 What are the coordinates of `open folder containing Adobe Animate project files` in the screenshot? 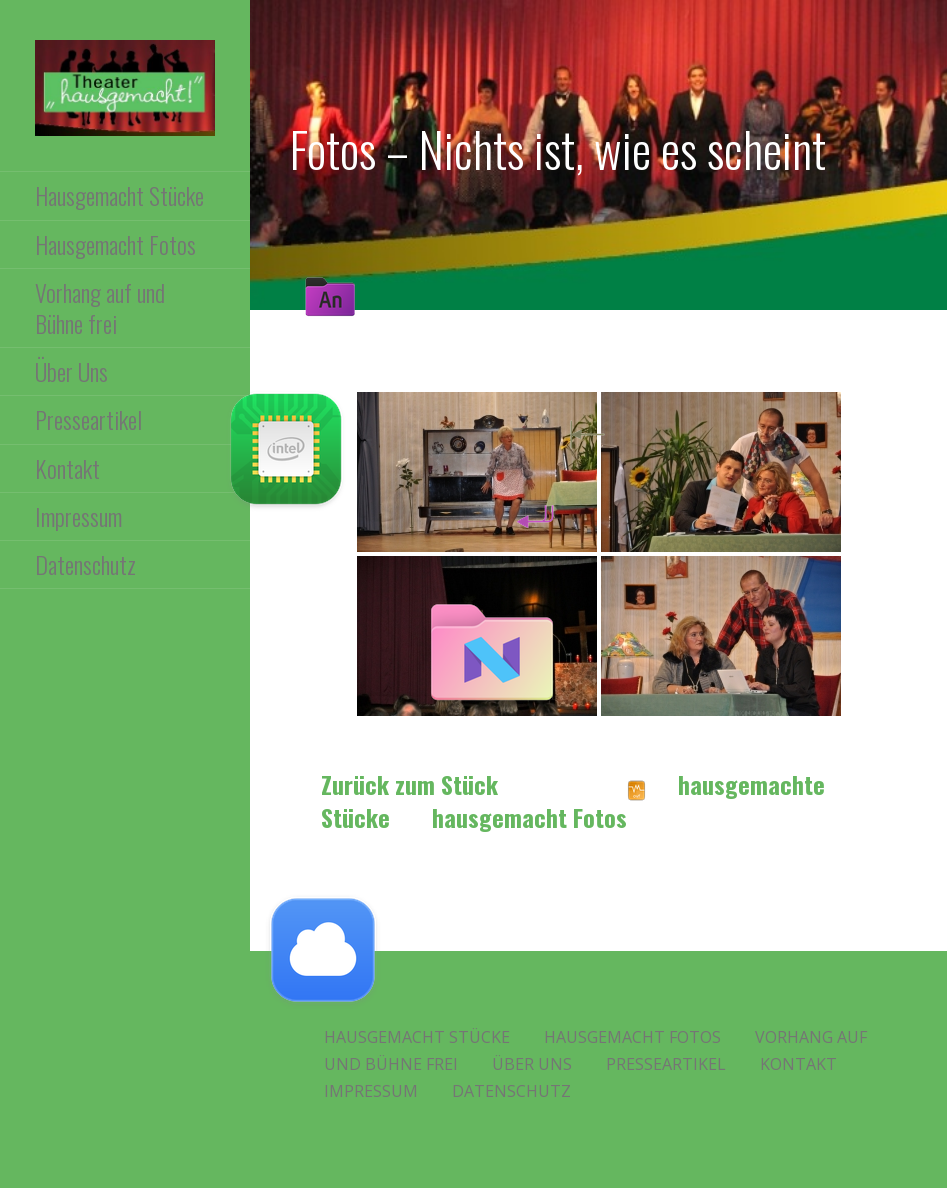 It's located at (330, 298).